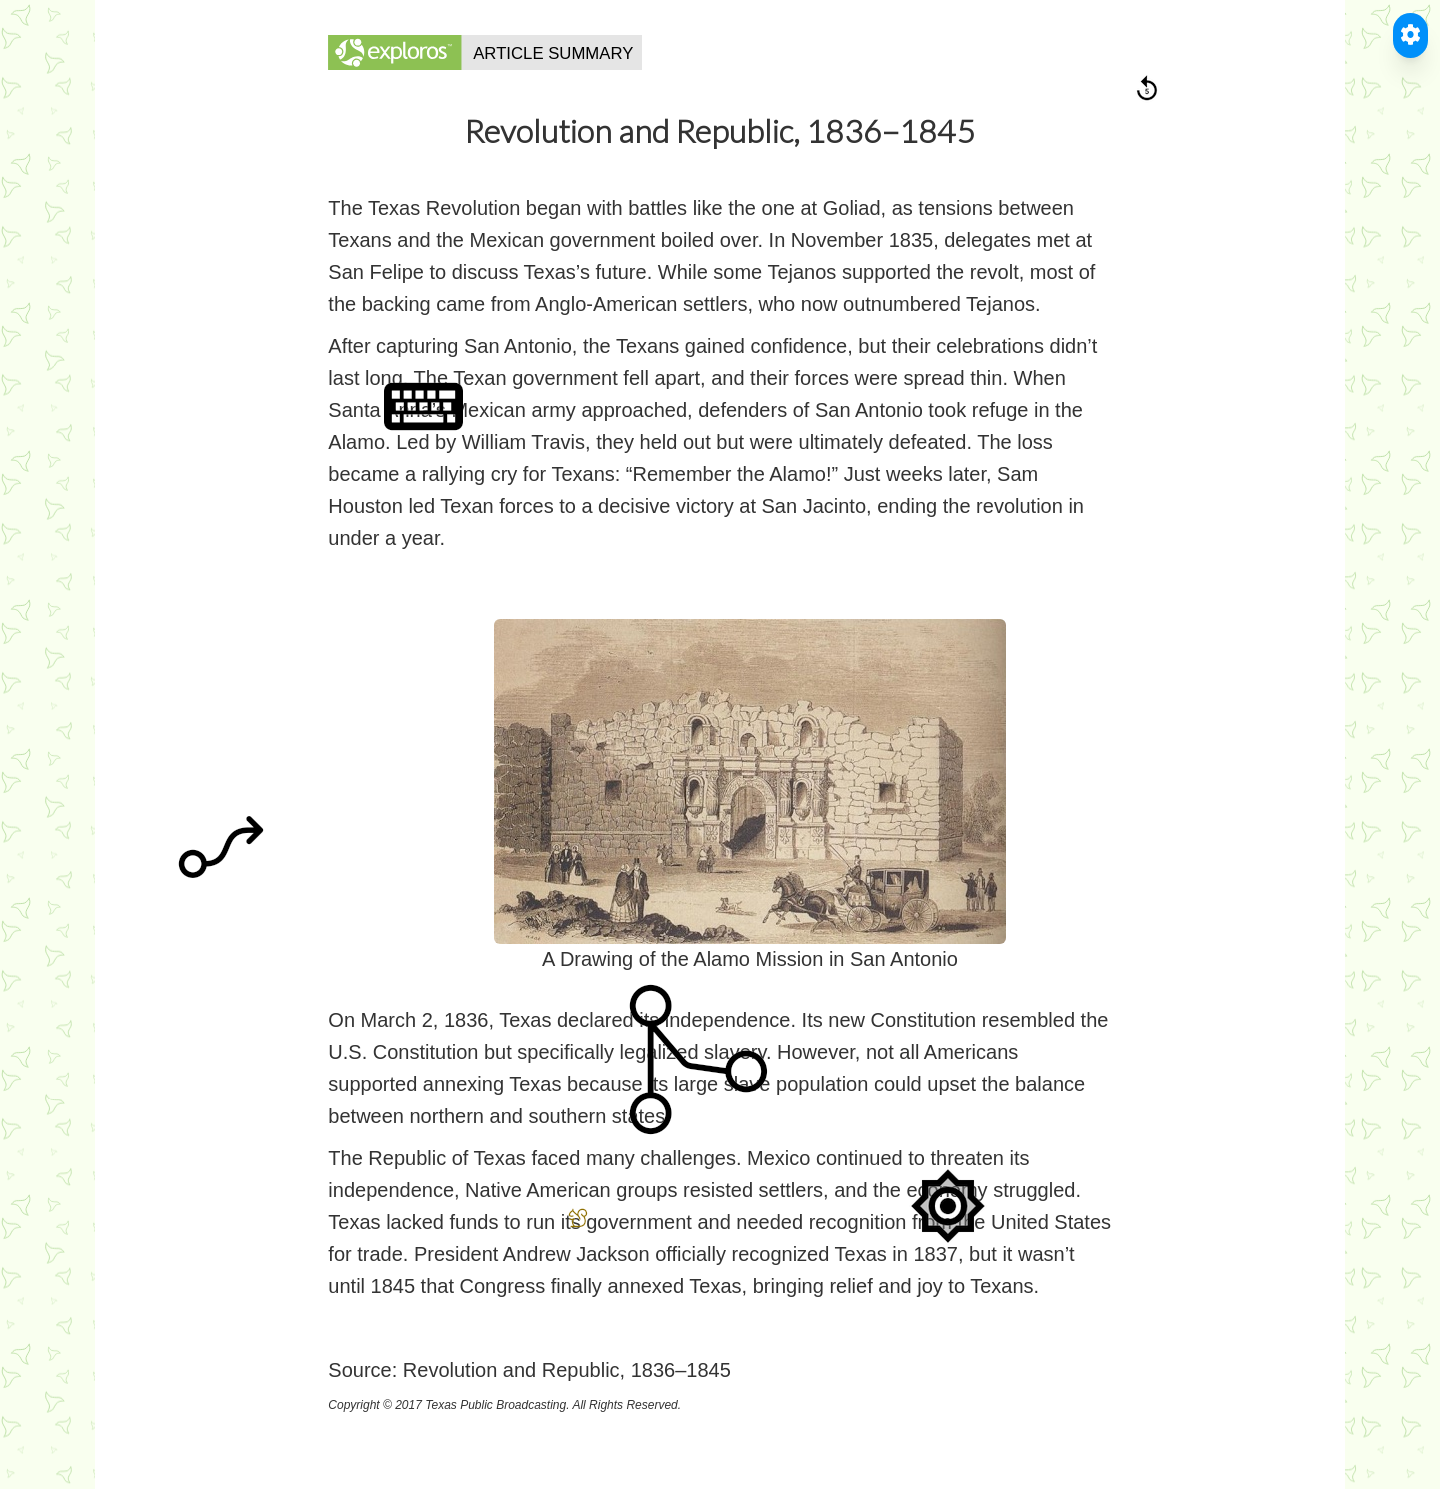  Describe the element at coordinates (1147, 89) in the screenshot. I see `skip back 5 seconds in playback` at that location.